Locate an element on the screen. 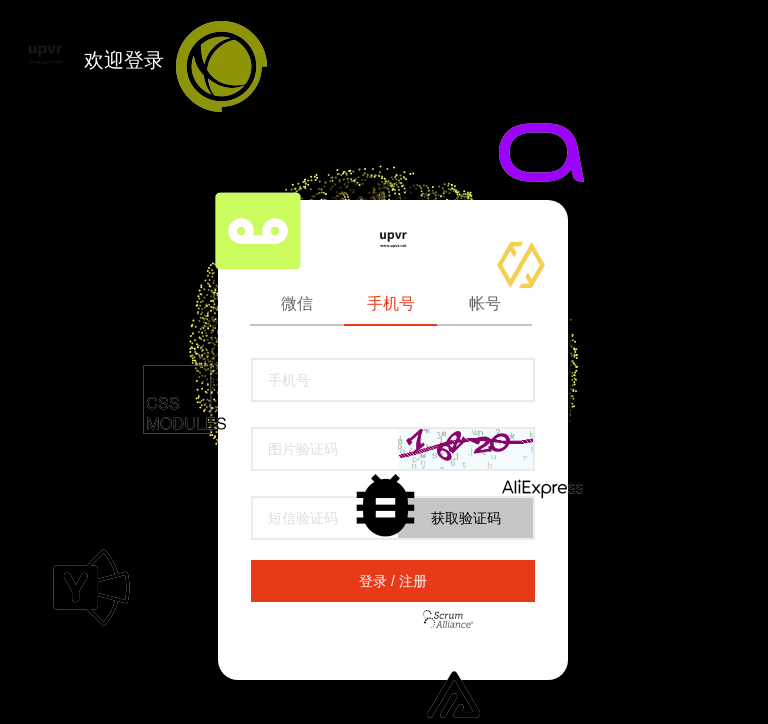 The image size is (768, 724). visit the Scrum Alliance website is located at coordinates (448, 619).